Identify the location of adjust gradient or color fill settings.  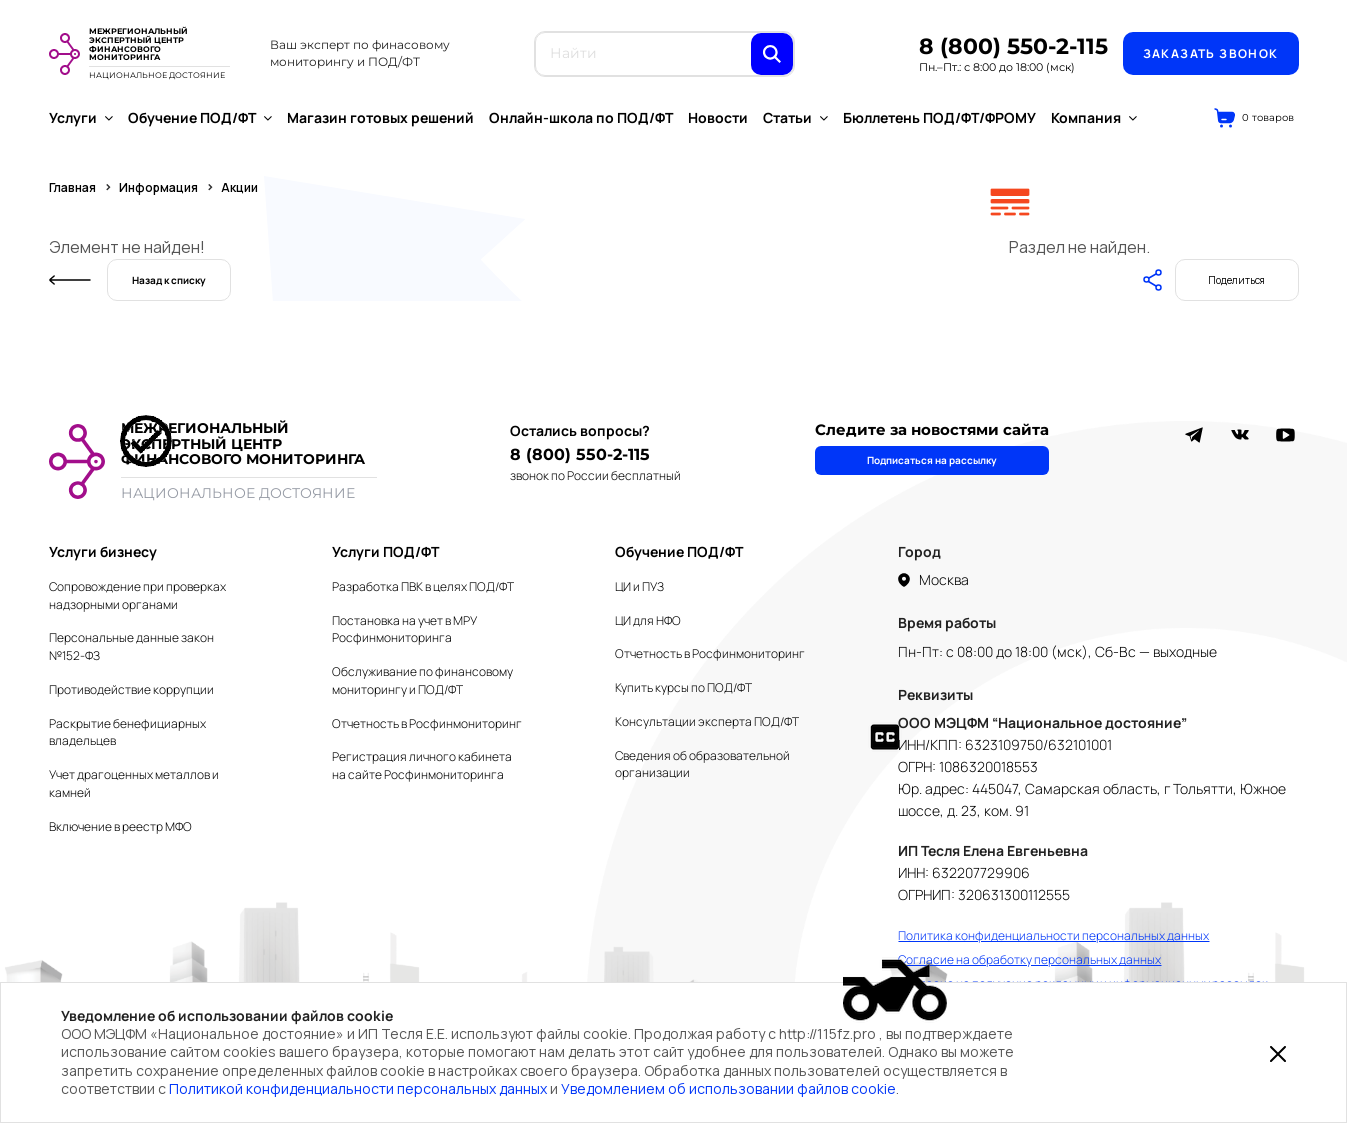
(1010, 202).